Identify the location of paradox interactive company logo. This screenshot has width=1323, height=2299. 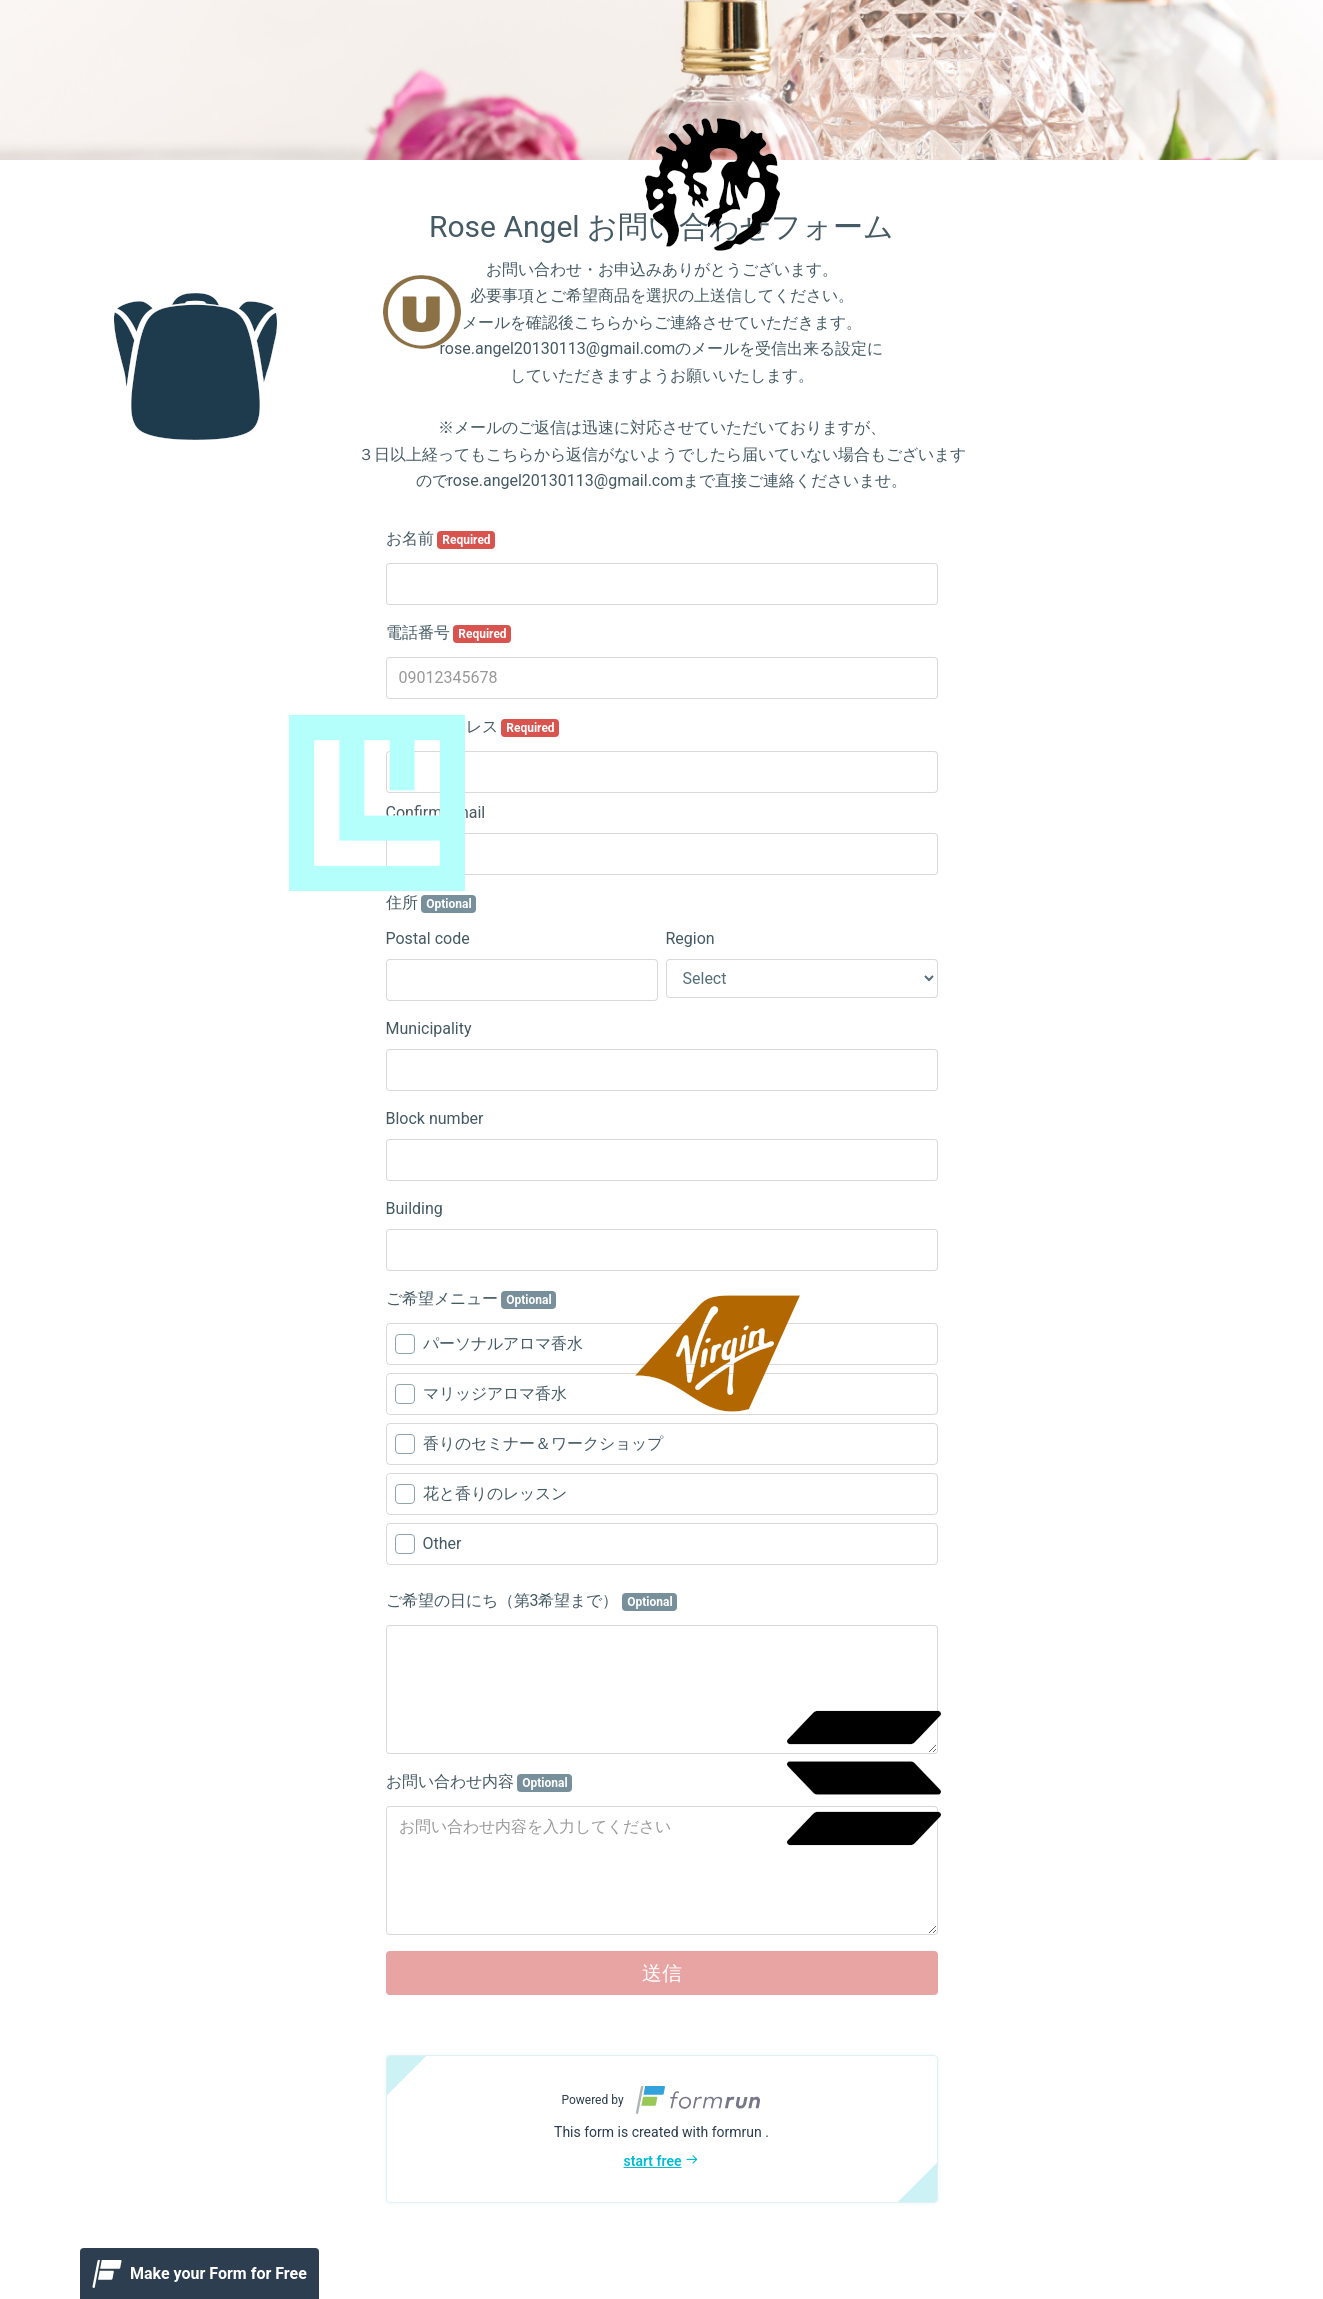
(712, 184).